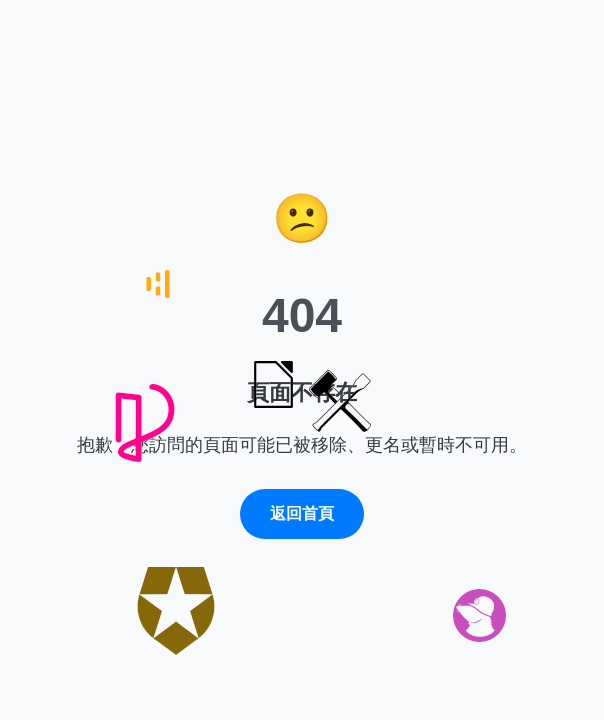 This screenshot has width=604, height=720. What do you see at coordinates (340, 401) in the screenshot?
I see `textpattern CMS logo` at bounding box center [340, 401].